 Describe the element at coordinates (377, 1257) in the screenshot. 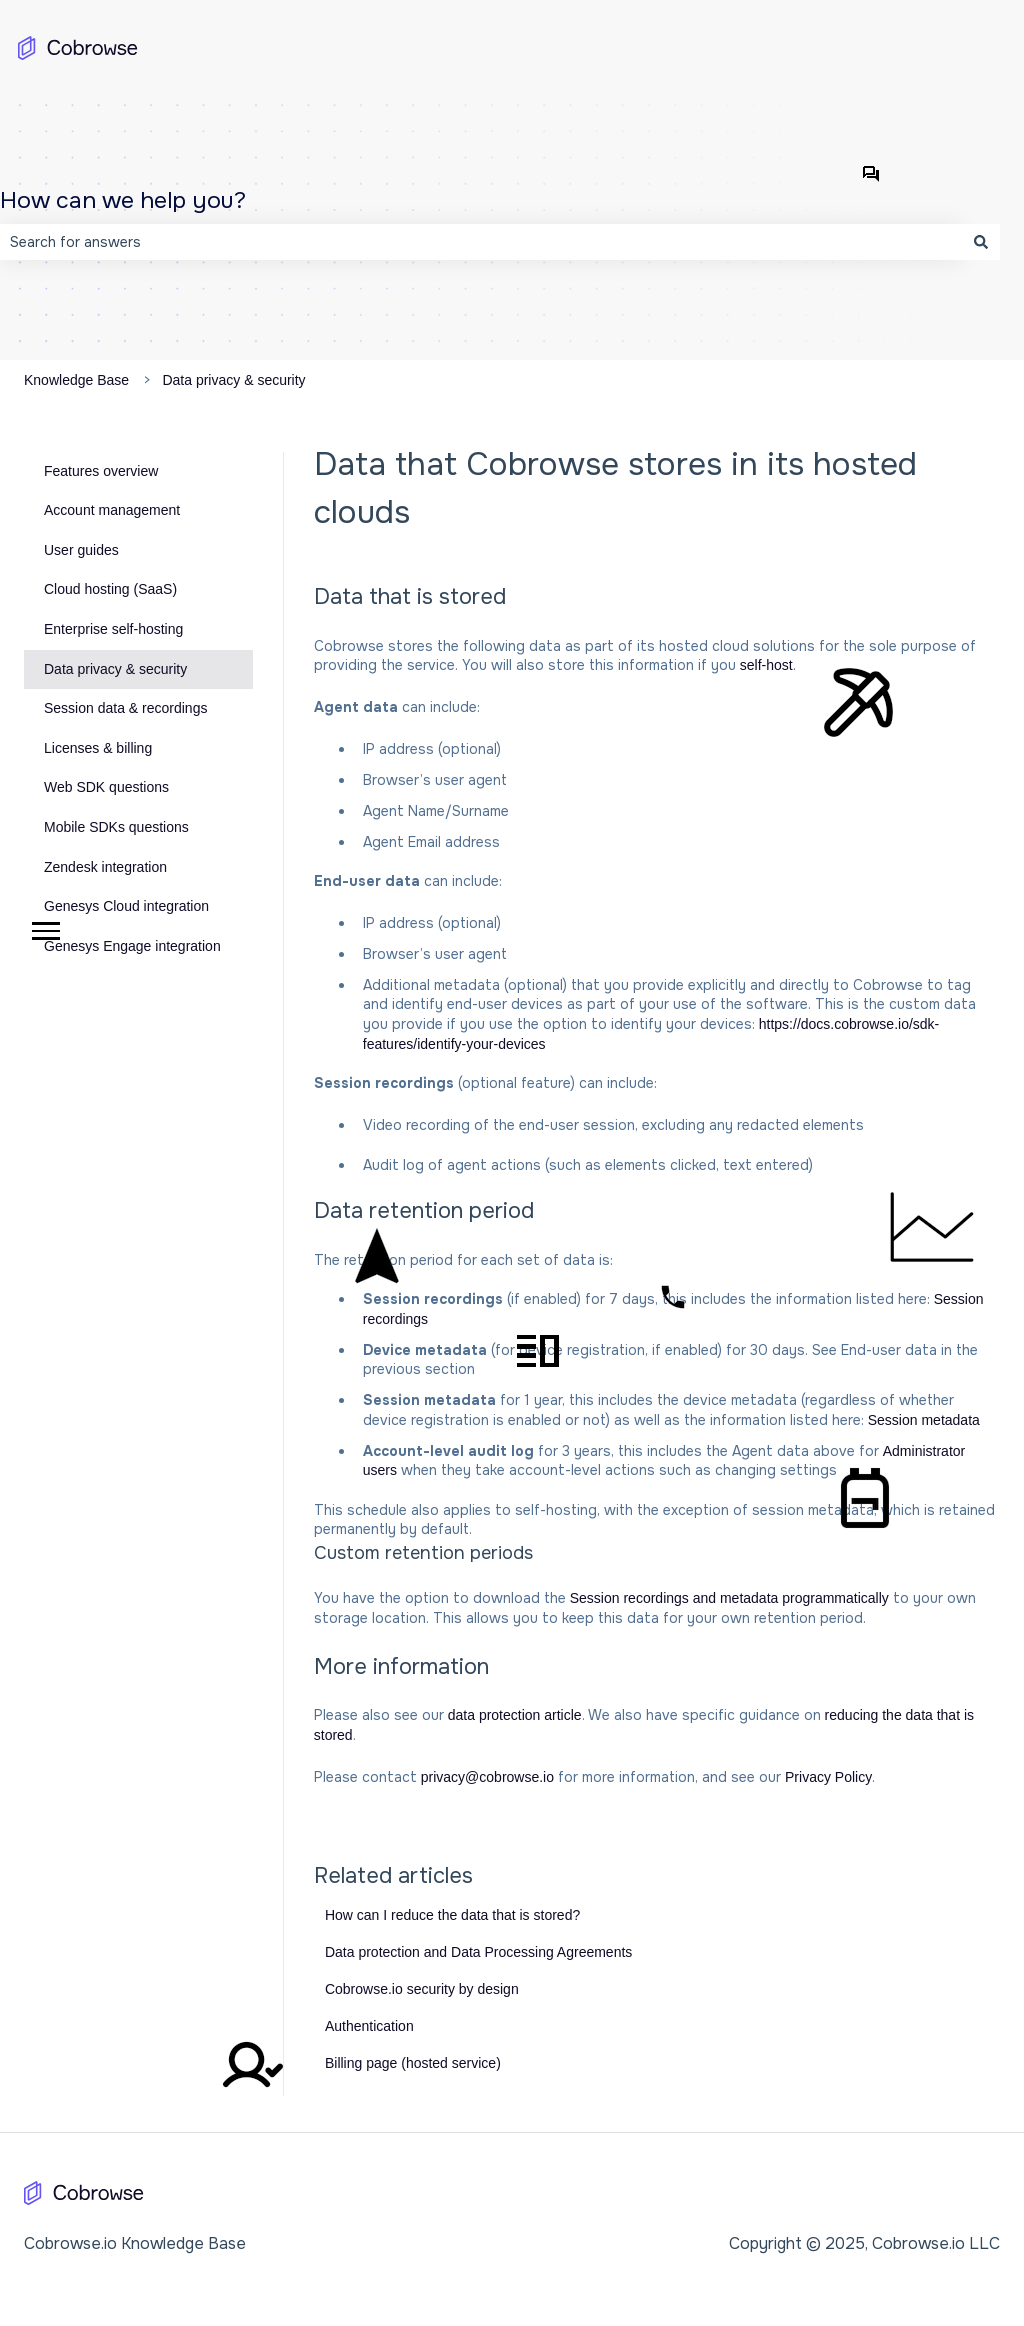

I see `start navigation to destination` at that location.